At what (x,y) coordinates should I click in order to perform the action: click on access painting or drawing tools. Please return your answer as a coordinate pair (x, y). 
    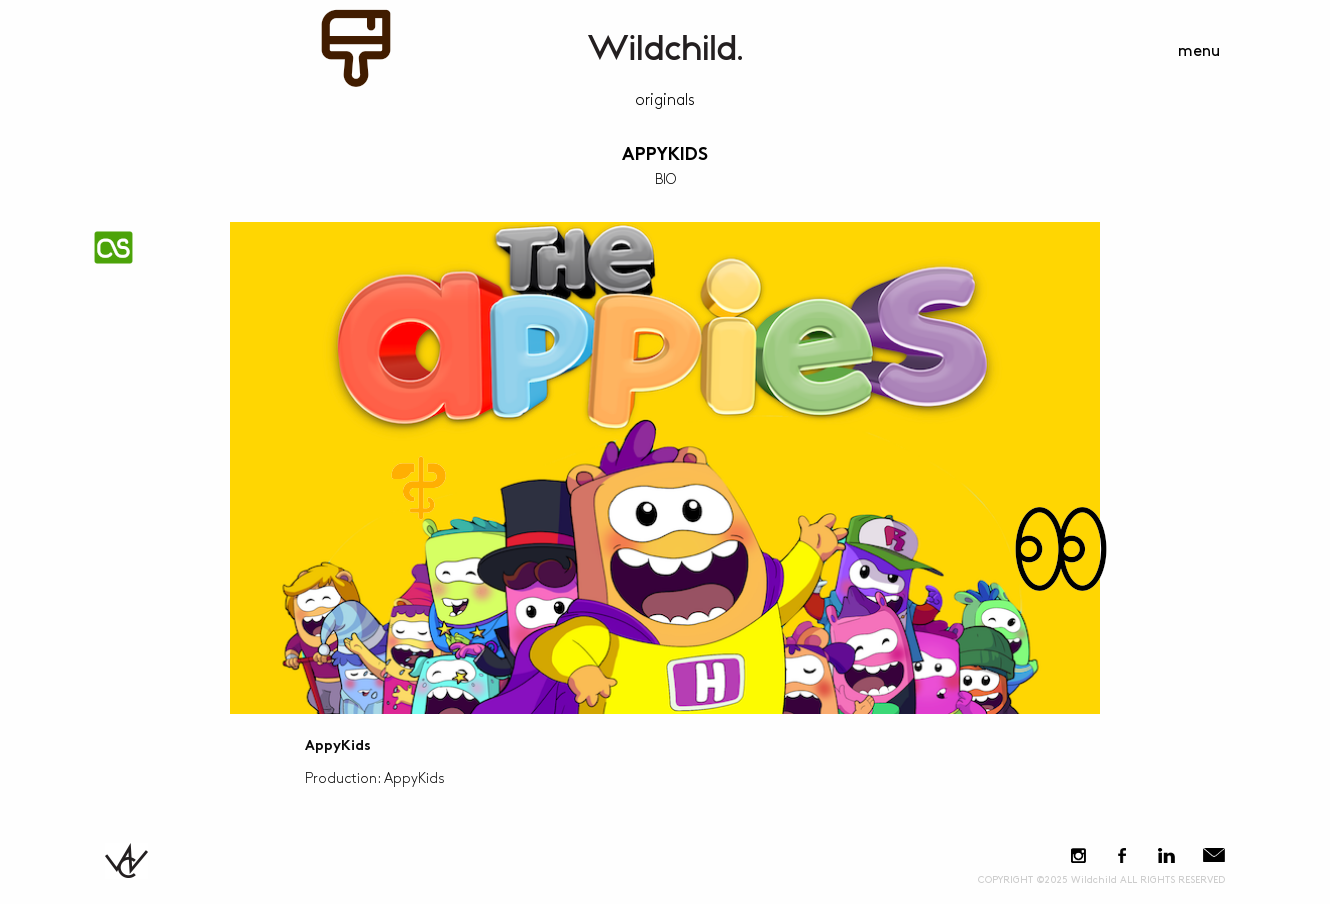
    Looking at the image, I should click on (356, 47).